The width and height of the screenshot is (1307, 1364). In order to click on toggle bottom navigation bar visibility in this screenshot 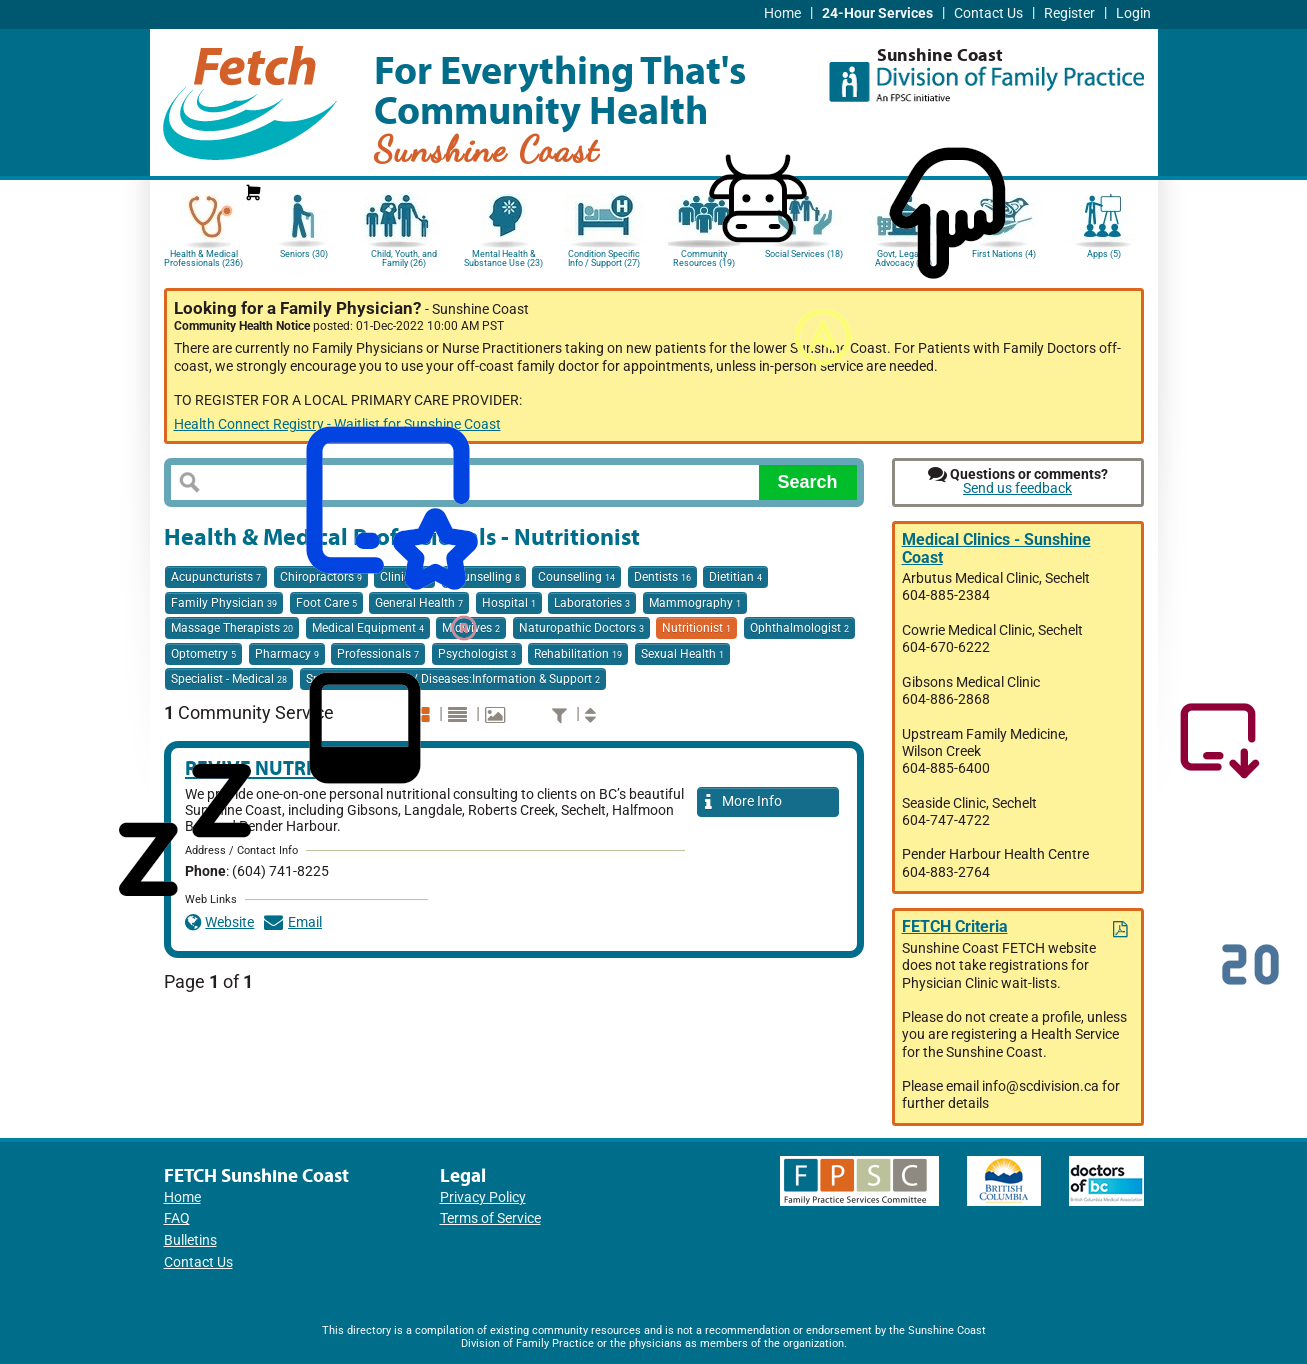, I will do `click(365, 728)`.